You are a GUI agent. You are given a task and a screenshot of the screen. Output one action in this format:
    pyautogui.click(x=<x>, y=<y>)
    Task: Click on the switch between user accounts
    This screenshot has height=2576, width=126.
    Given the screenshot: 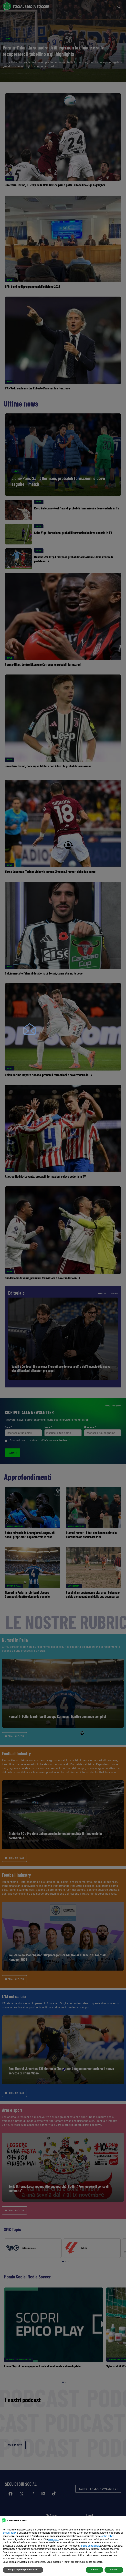 What is the action you would take?
    pyautogui.click(x=68, y=845)
    